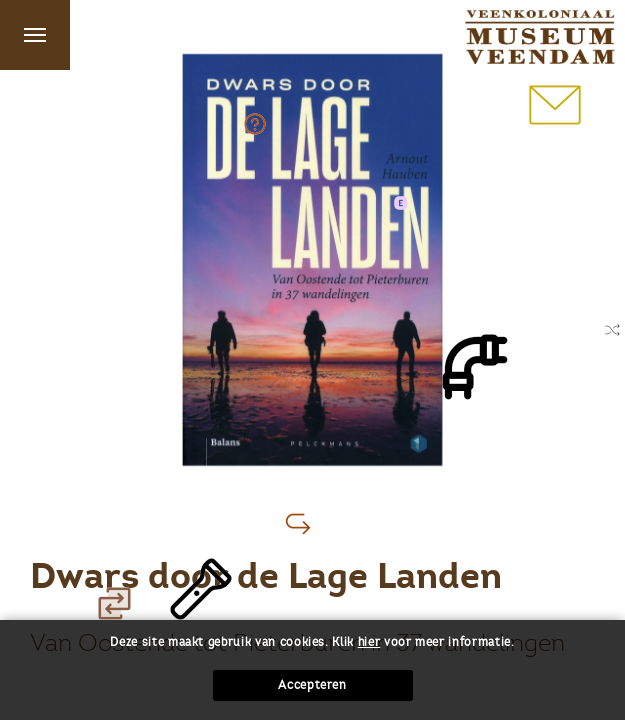  Describe the element at coordinates (555, 105) in the screenshot. I see `access your inbox or messages` at that location.